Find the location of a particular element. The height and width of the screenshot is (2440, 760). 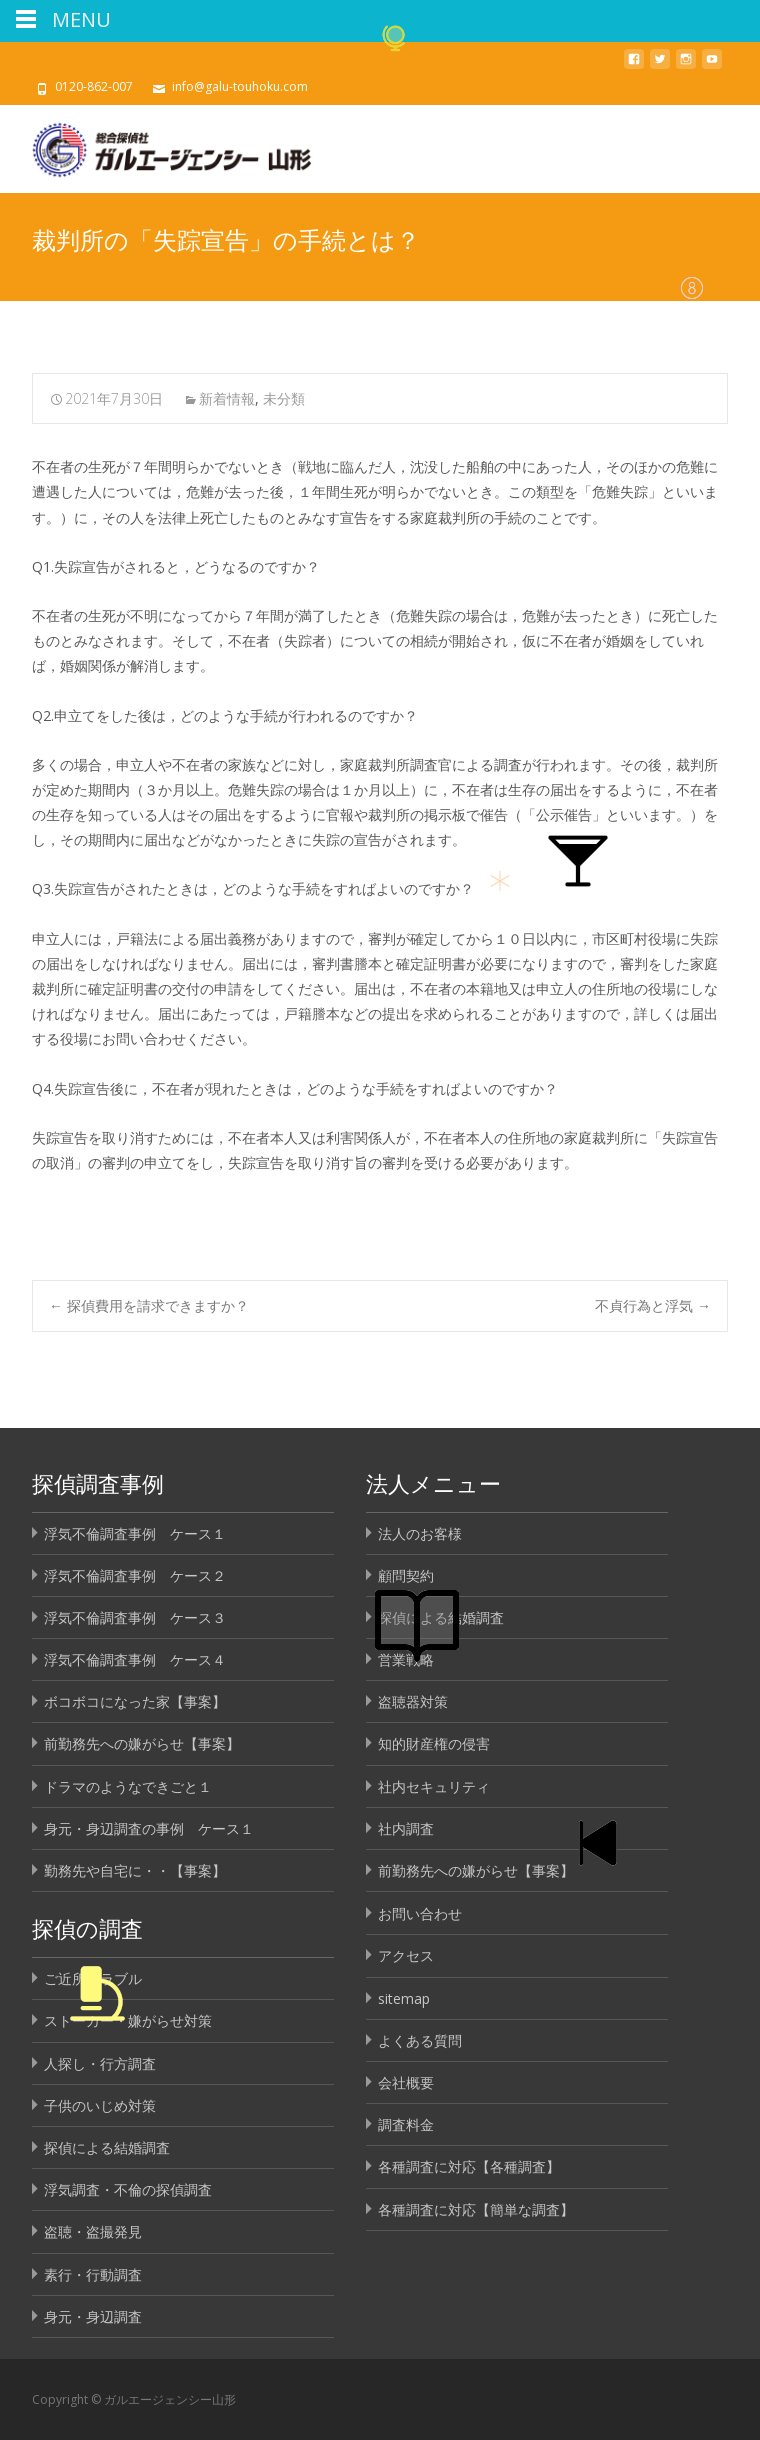

skip to previous track is located at coordinates (598, 1843).